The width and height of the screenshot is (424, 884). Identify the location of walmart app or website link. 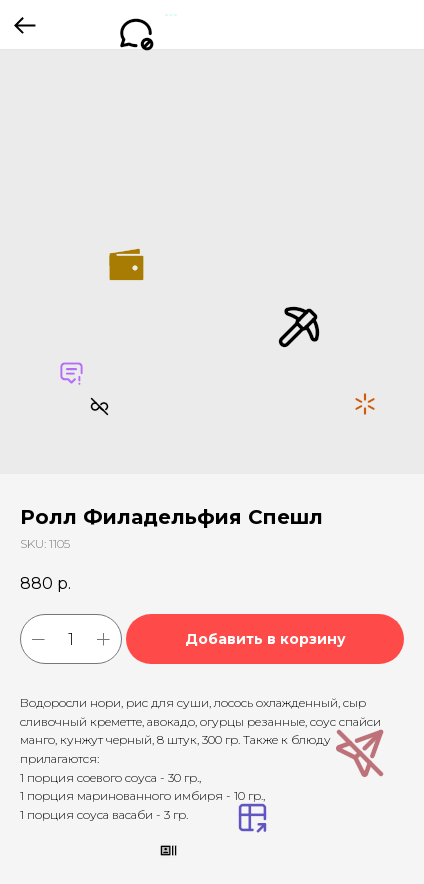
(365, 404).